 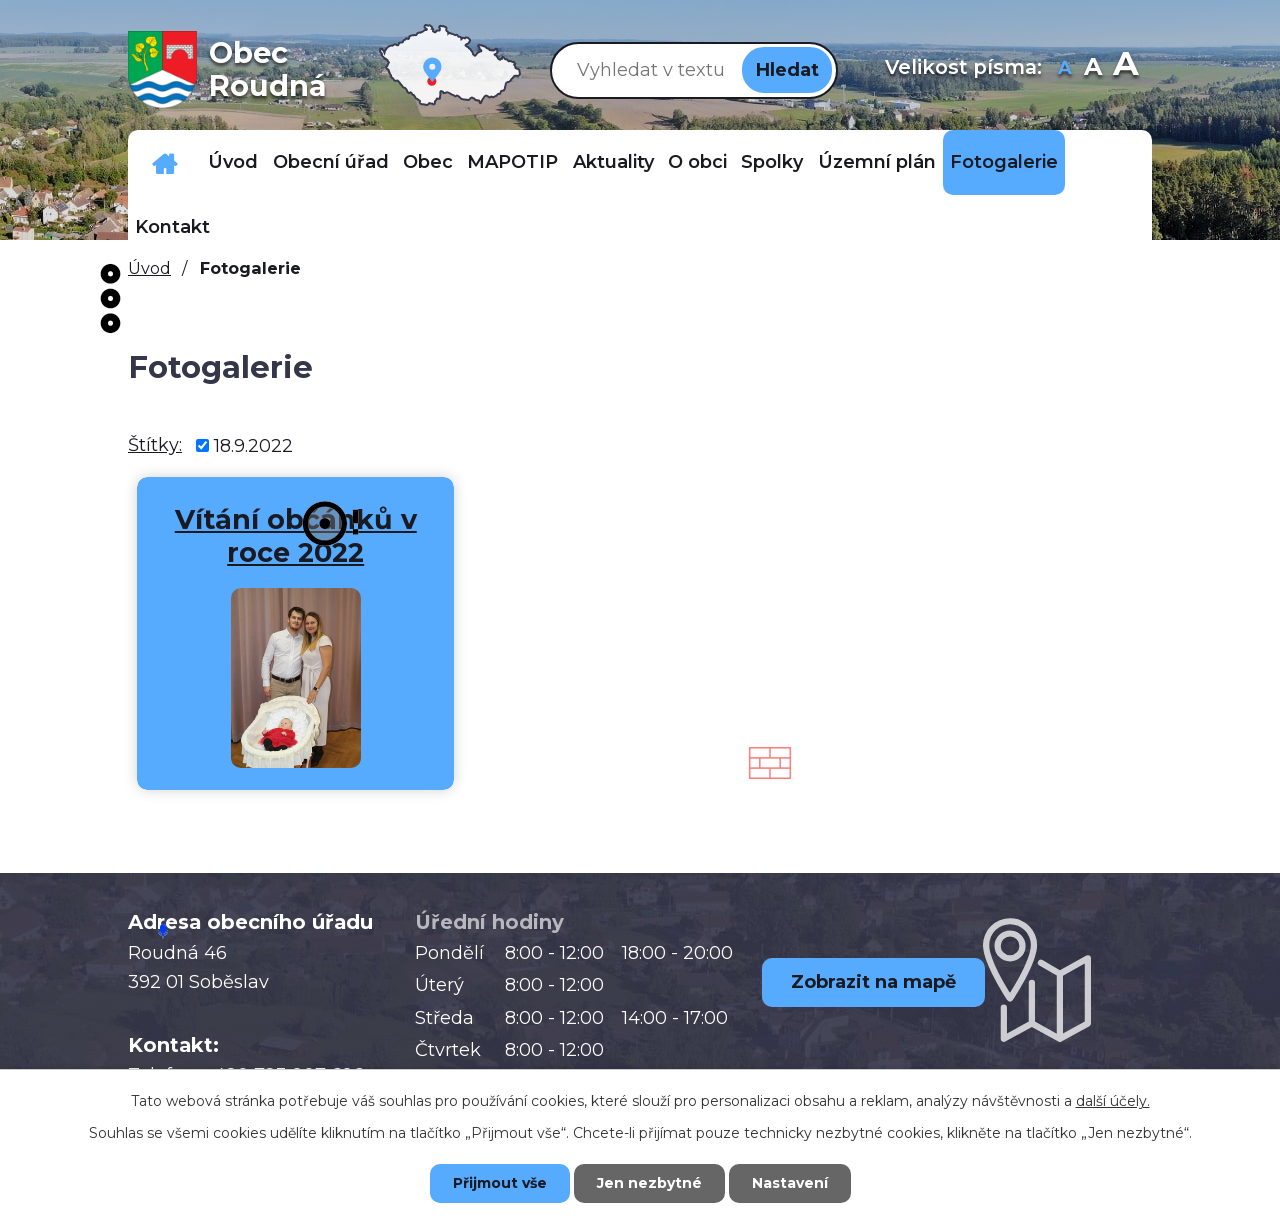 I want to click on indicates storage disc is full, so click(x=330, y=523).